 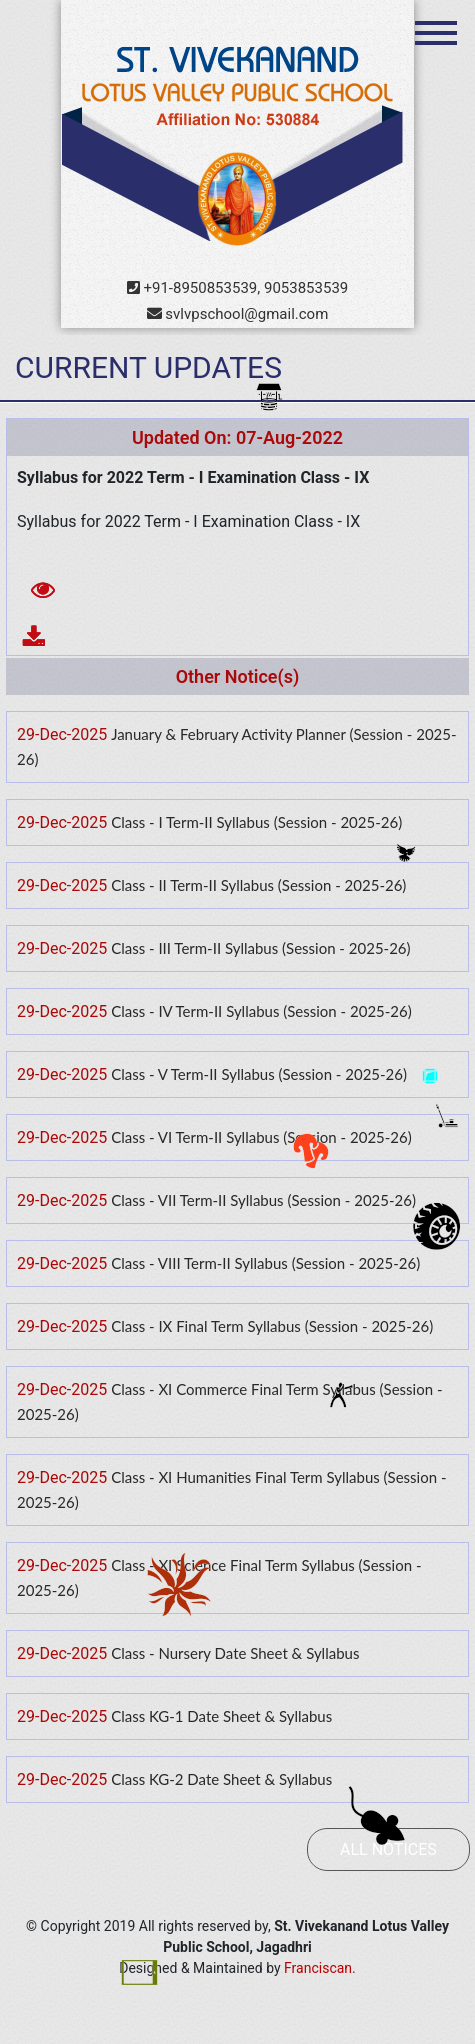 What do you see at coordinates (311, 1151) in the screenshot?
I see `select mushroom ingredient` at bounding box center [311, 1151].